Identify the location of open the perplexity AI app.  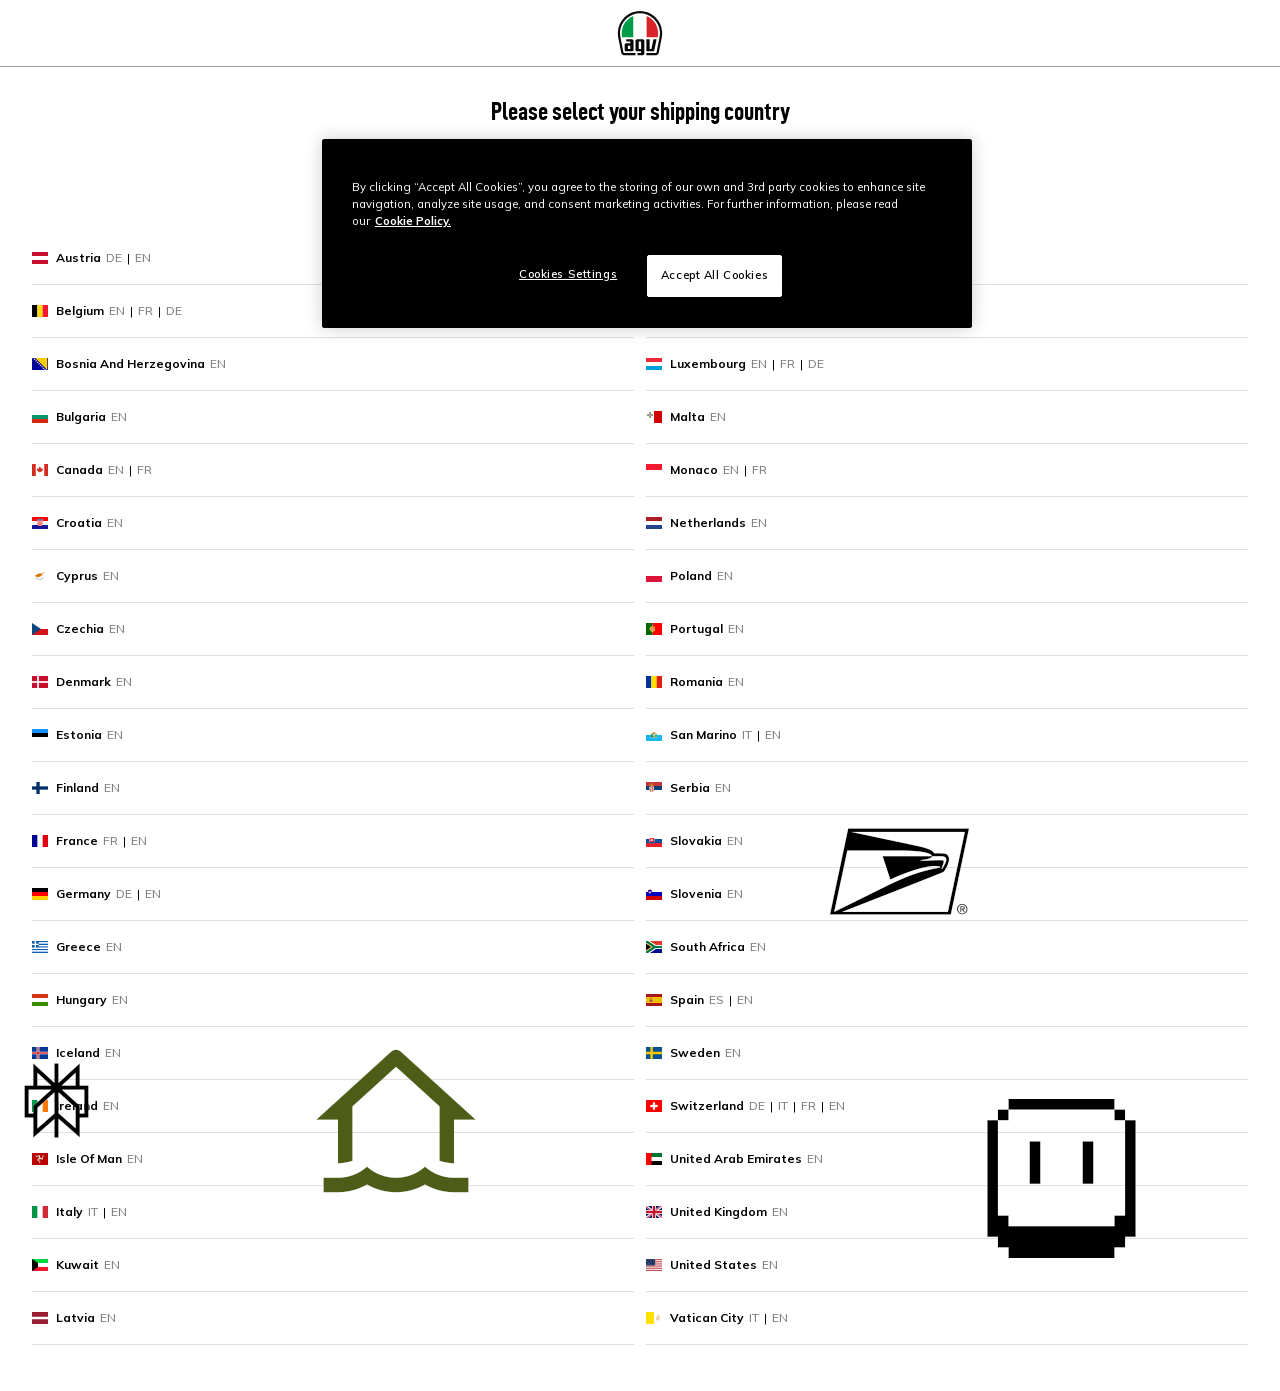
(56, 1100).